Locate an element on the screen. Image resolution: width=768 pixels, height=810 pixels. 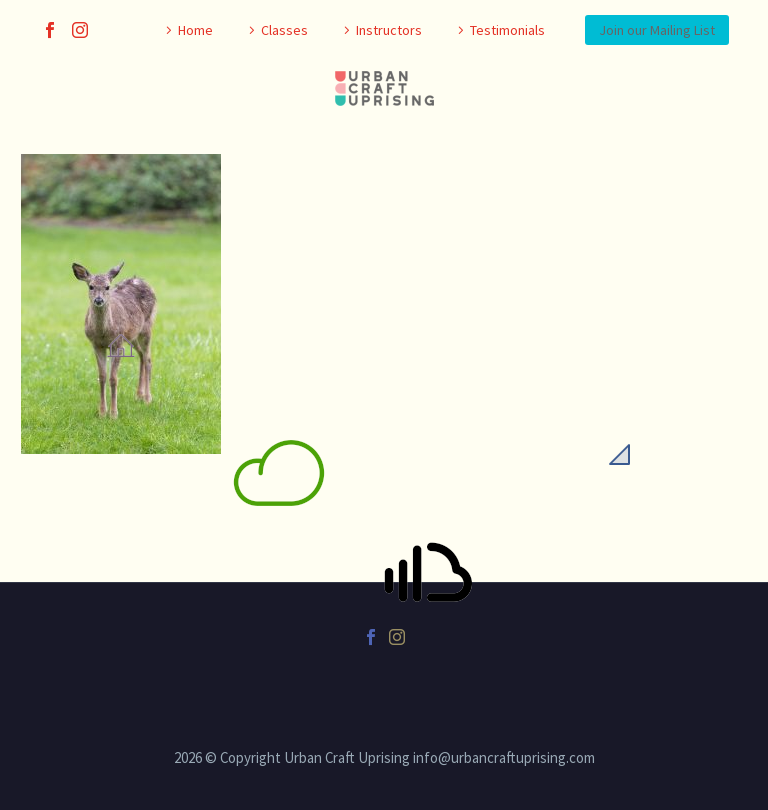
open soundcloud app is located at coordinates (427, 575).